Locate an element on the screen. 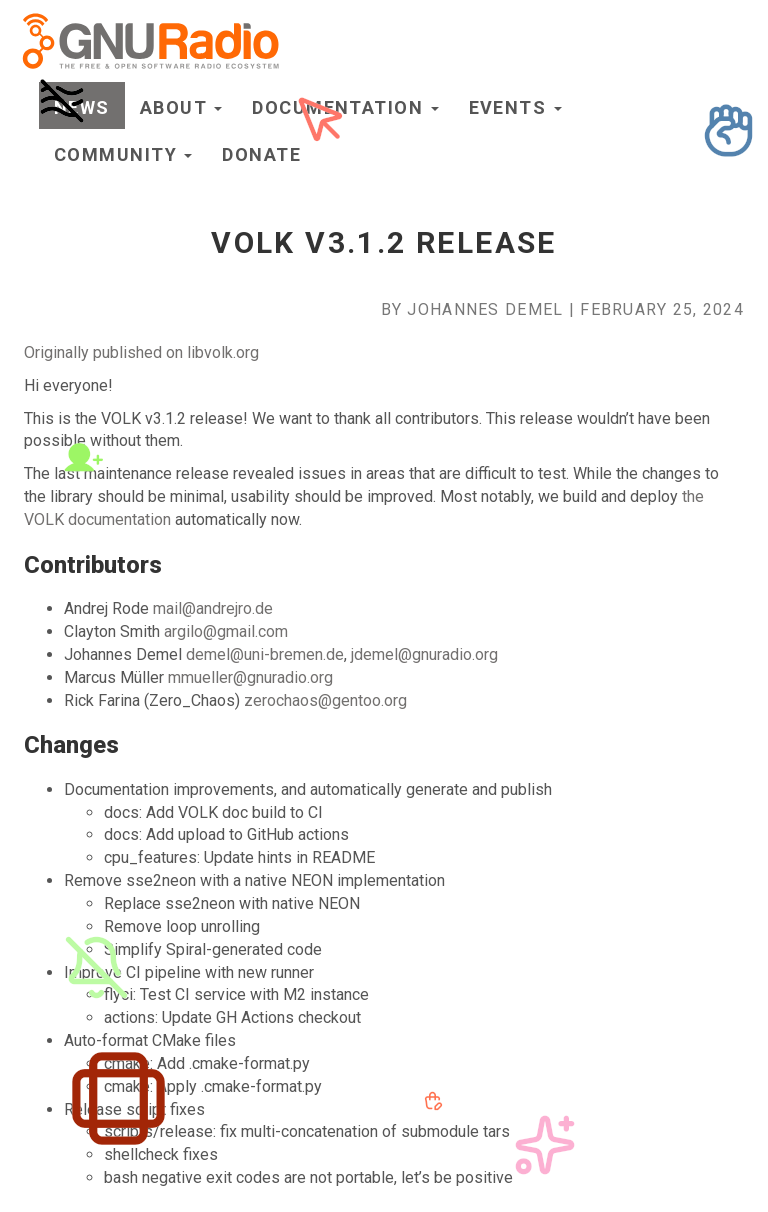 The height and width of the screenshot is (1212, 768). indicate solidarity or support is located at coordinates (728, 130).